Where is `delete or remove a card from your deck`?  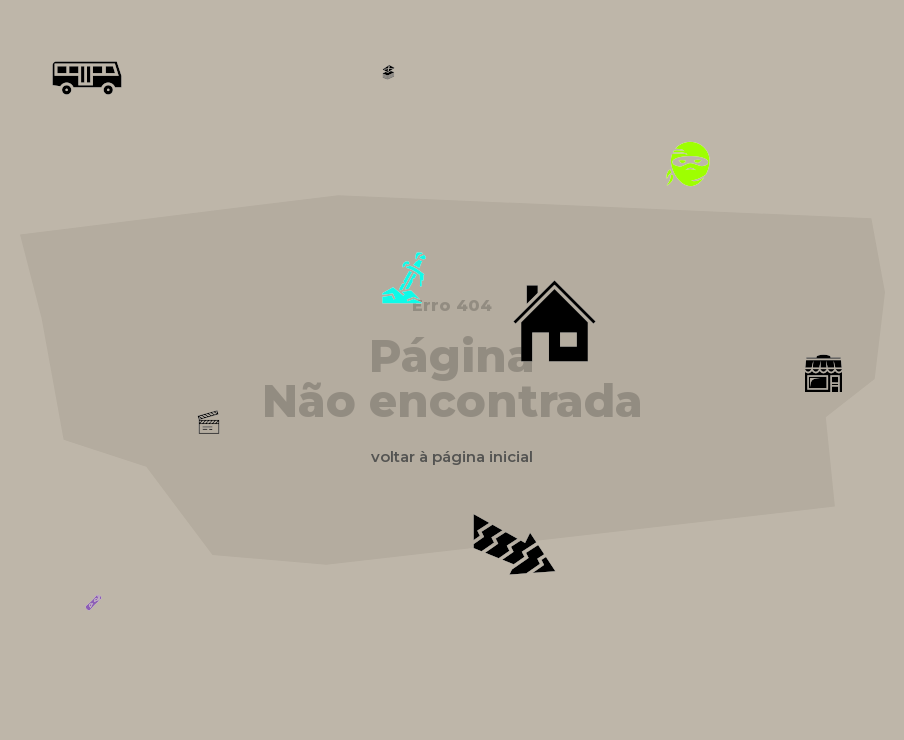
delete or remove a card from your deck is located at coordinates (388, 71).